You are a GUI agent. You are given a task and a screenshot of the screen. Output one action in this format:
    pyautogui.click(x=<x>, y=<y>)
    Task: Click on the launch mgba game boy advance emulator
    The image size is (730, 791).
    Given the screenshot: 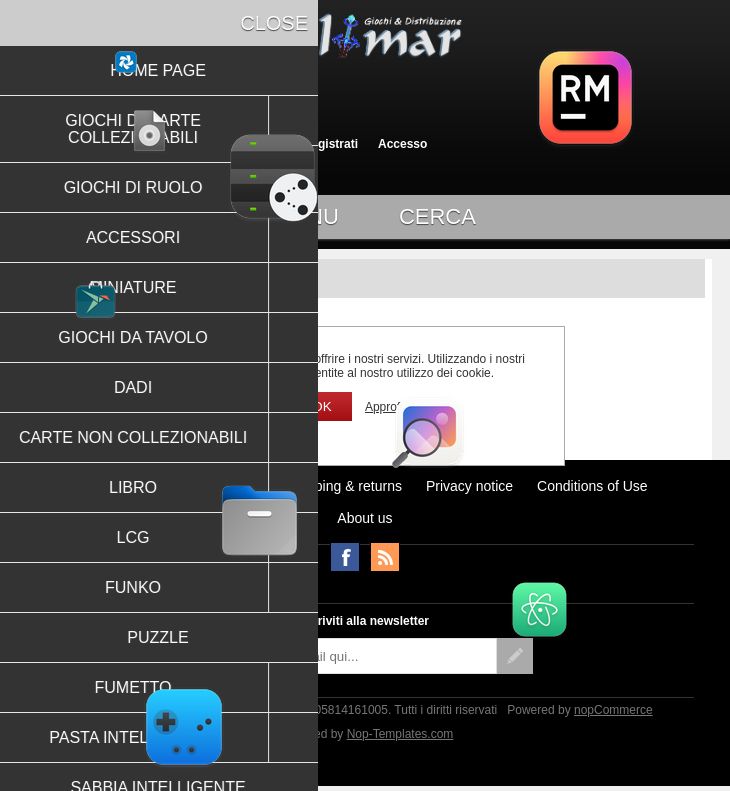 What is the action you would take?
    pyautogui.click(x=184, y=727)
    